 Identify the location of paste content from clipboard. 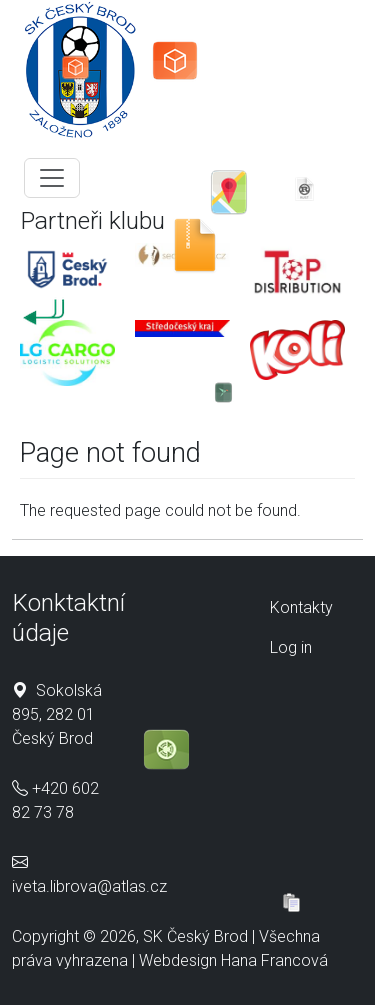
(291, 902).